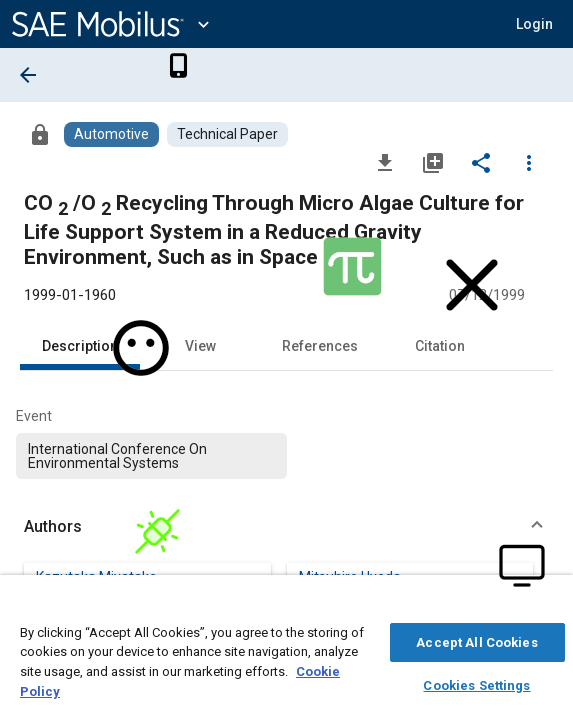  I want to click on select a neutral or blank reaction, so click(141, 348).